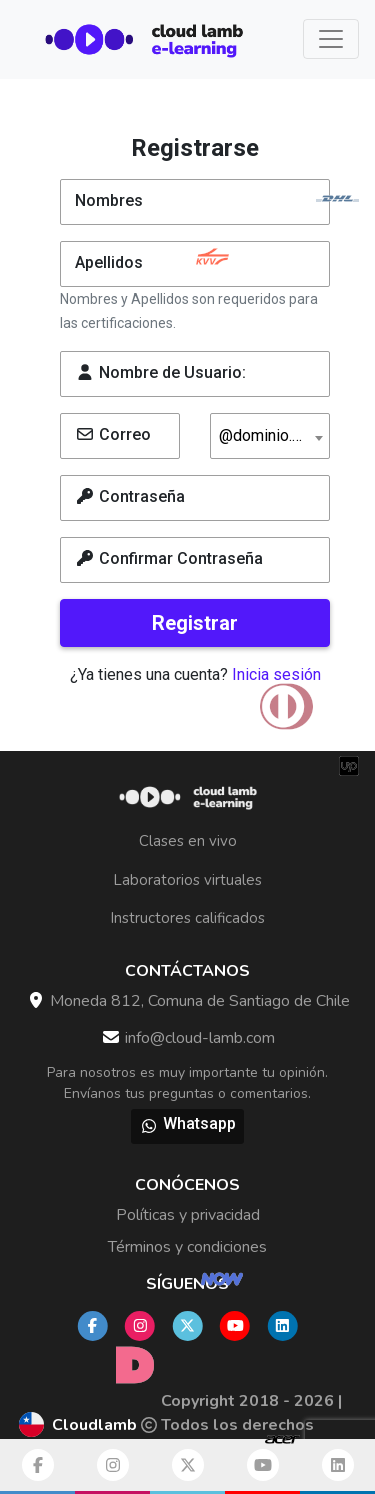 The image size is (375, 1494). Describe the element at coordinates (222, 1279) in the screenshot. I see `open the NOW streaming app` at that location.